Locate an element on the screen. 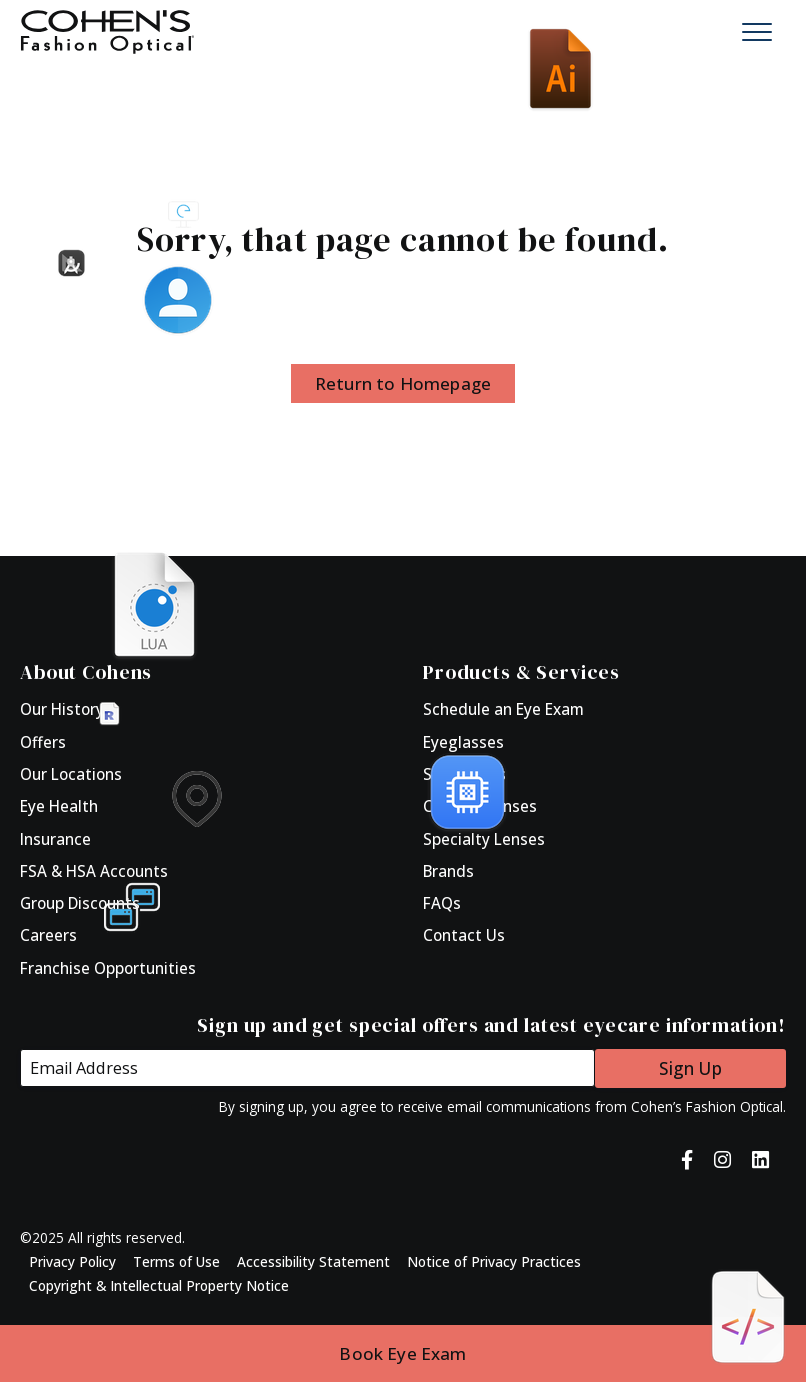 This screenshot has height=1382, width=806. default user profile avatar is located at coordinates (178, 300).